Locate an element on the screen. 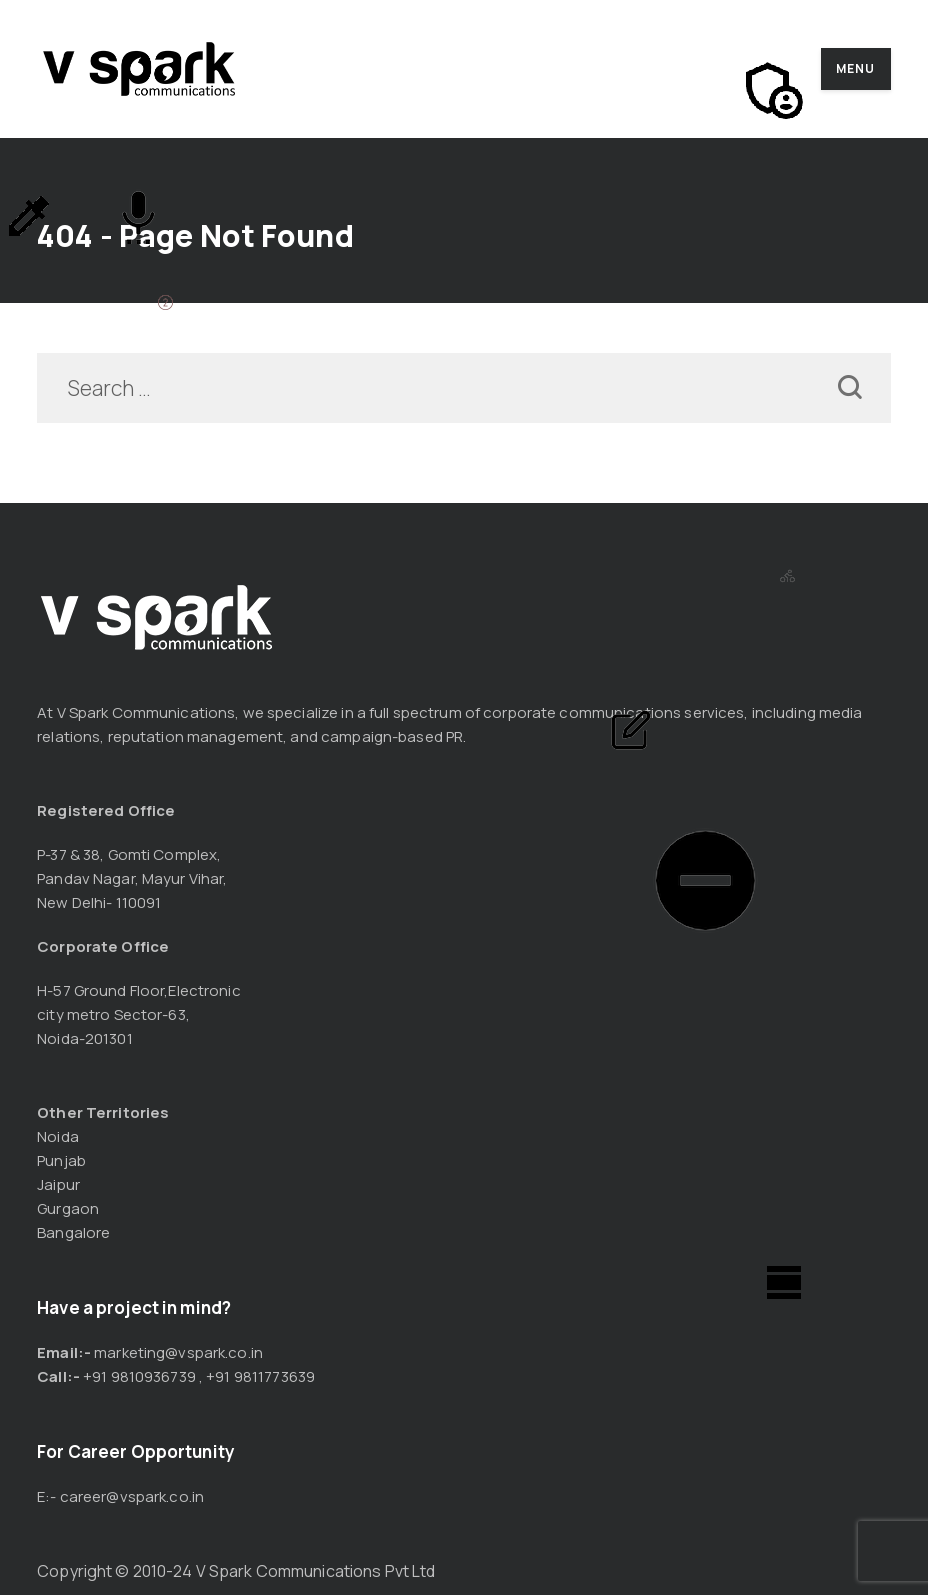 The height and width of the screenshot is (1595, 928). access cycling or bike-related features is located at coordinates (787, 576).